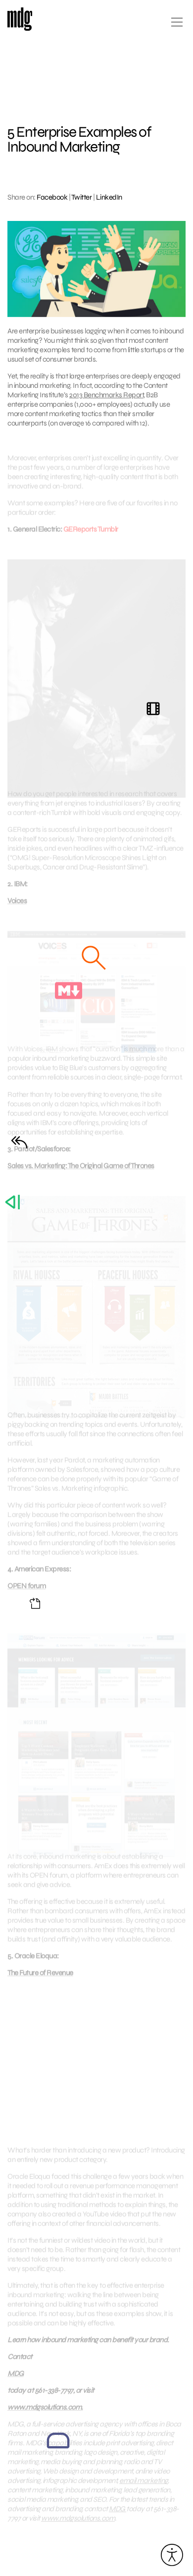  I want to click on indicates a tab or panel header element, so click(58, 2440).